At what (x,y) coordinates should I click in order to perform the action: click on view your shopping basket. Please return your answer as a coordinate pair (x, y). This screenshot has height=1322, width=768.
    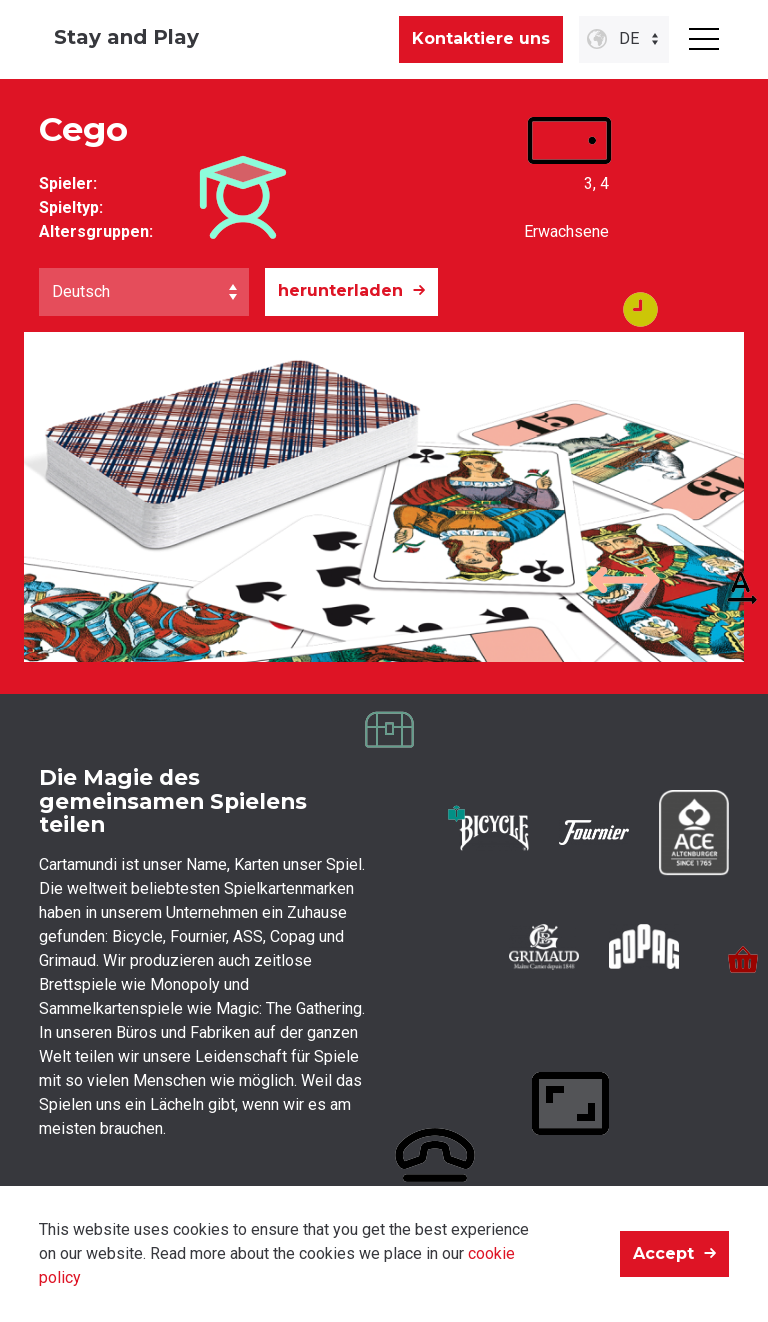
    Looking at the image, I should click on (743, 961).